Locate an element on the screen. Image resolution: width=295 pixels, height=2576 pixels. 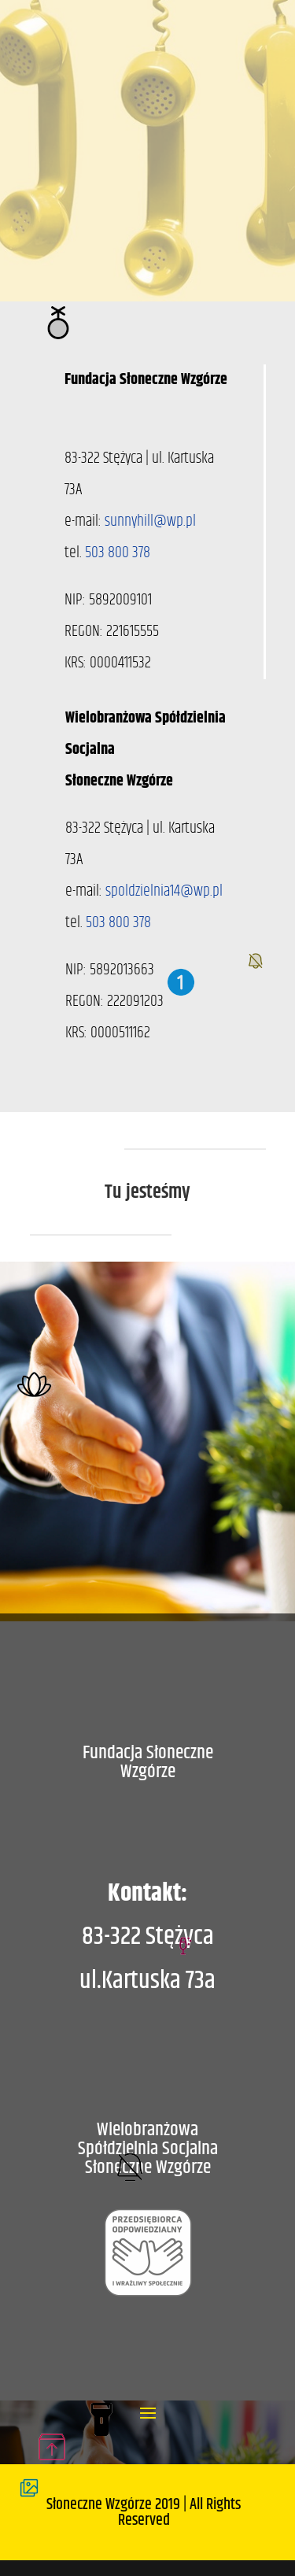
access meditation or mindfulness features is located at coordinates (34, 1385).